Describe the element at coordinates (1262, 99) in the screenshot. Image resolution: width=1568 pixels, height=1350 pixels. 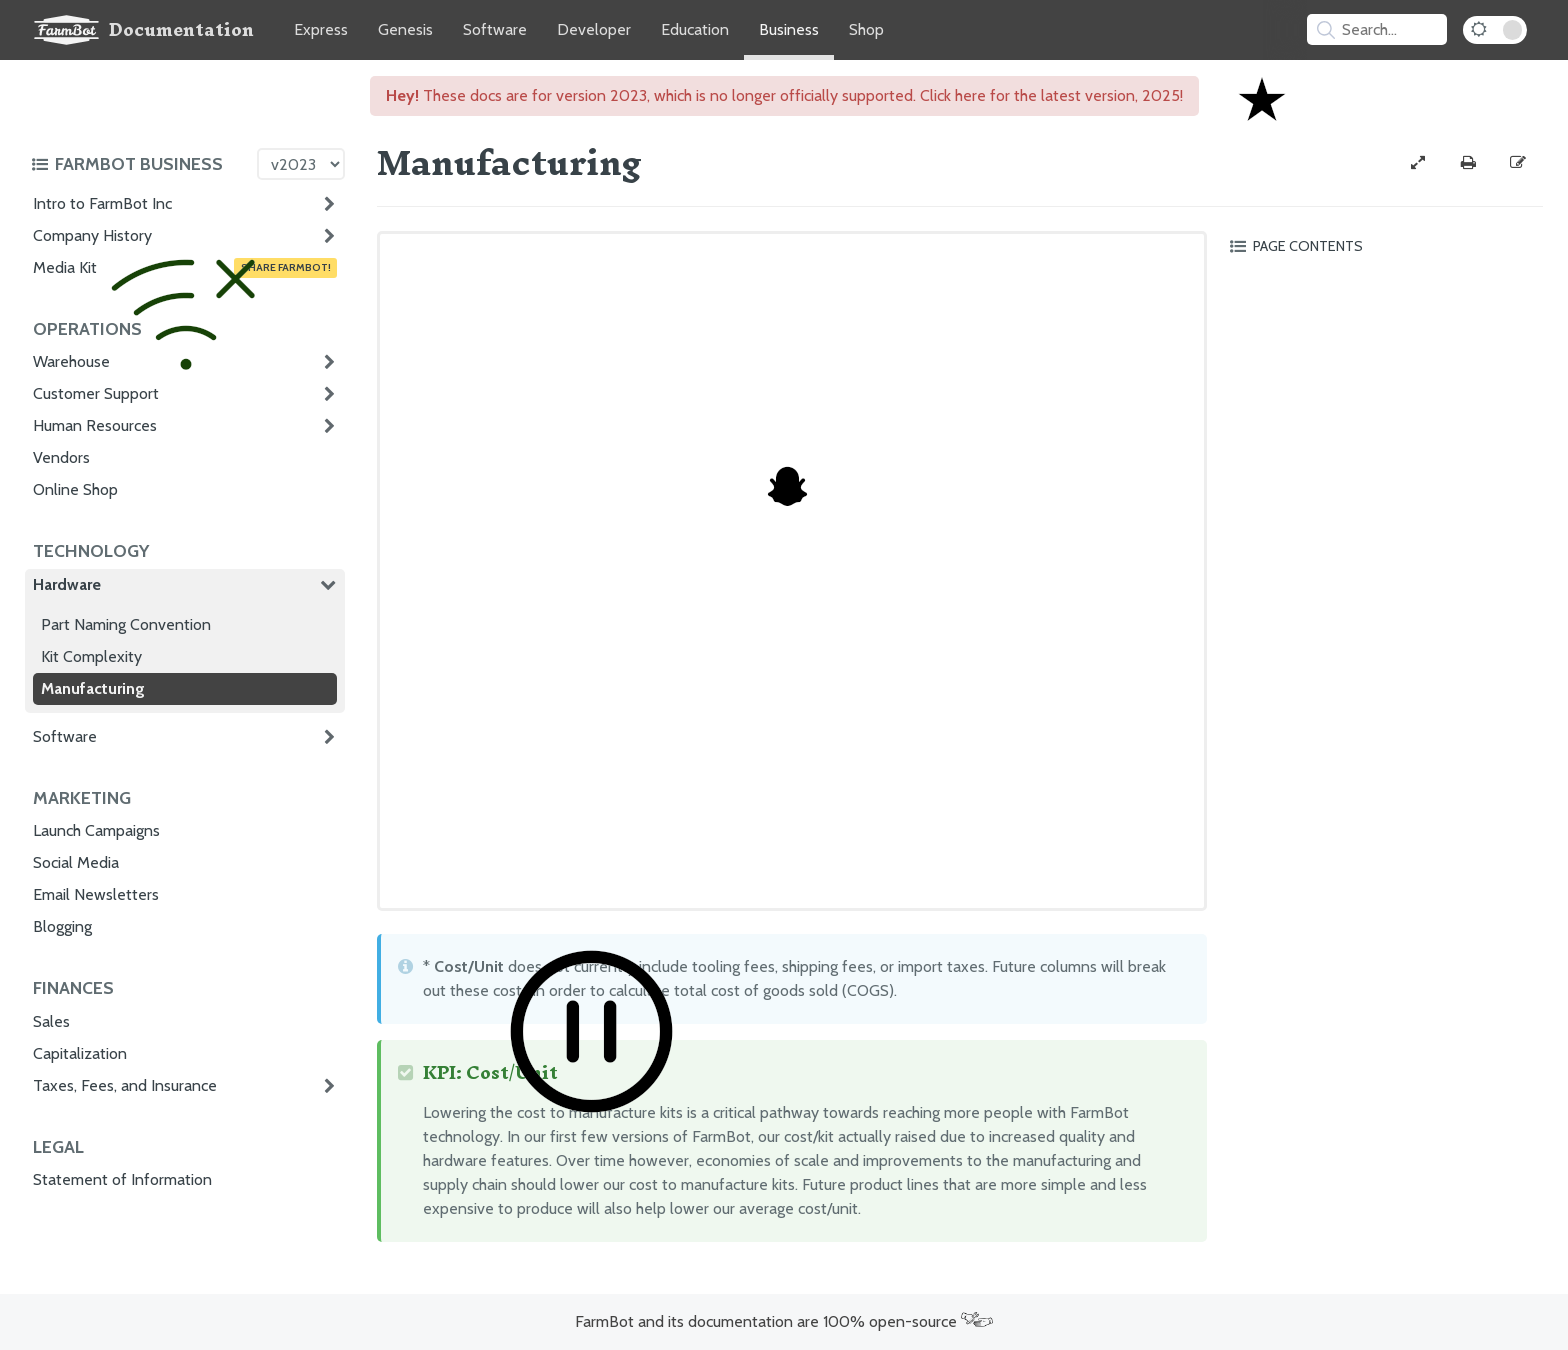
I see `add to favorites` at that location.